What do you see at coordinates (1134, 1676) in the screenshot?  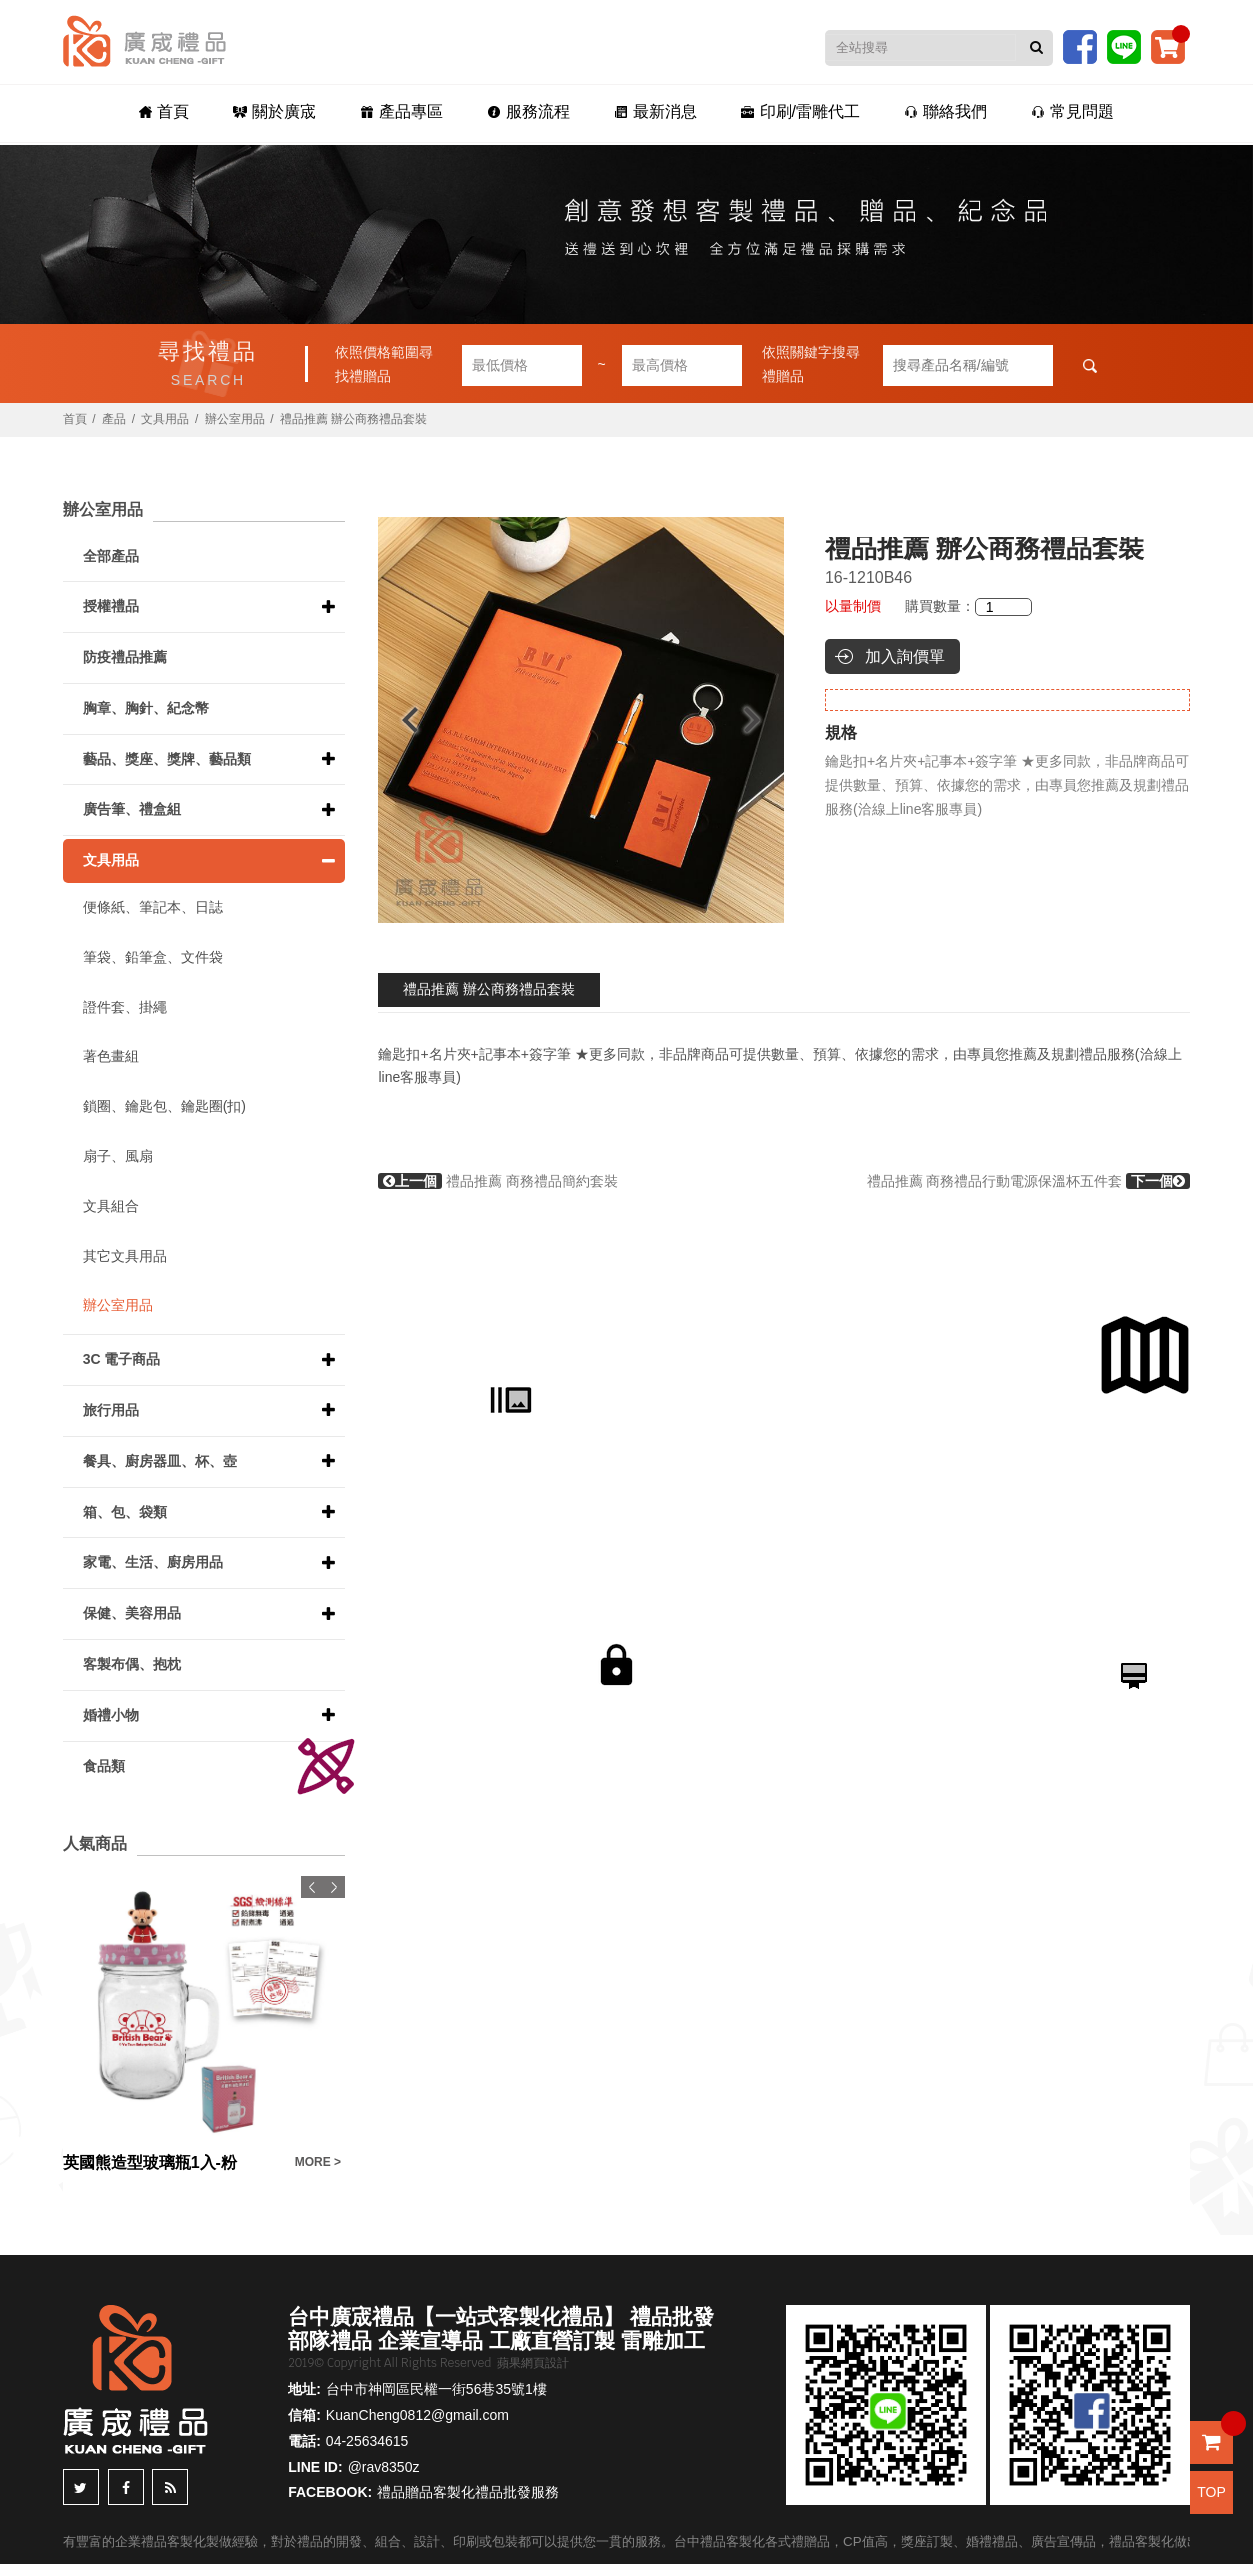 I see `view membership card details` at bounding box center [1134, 1676].